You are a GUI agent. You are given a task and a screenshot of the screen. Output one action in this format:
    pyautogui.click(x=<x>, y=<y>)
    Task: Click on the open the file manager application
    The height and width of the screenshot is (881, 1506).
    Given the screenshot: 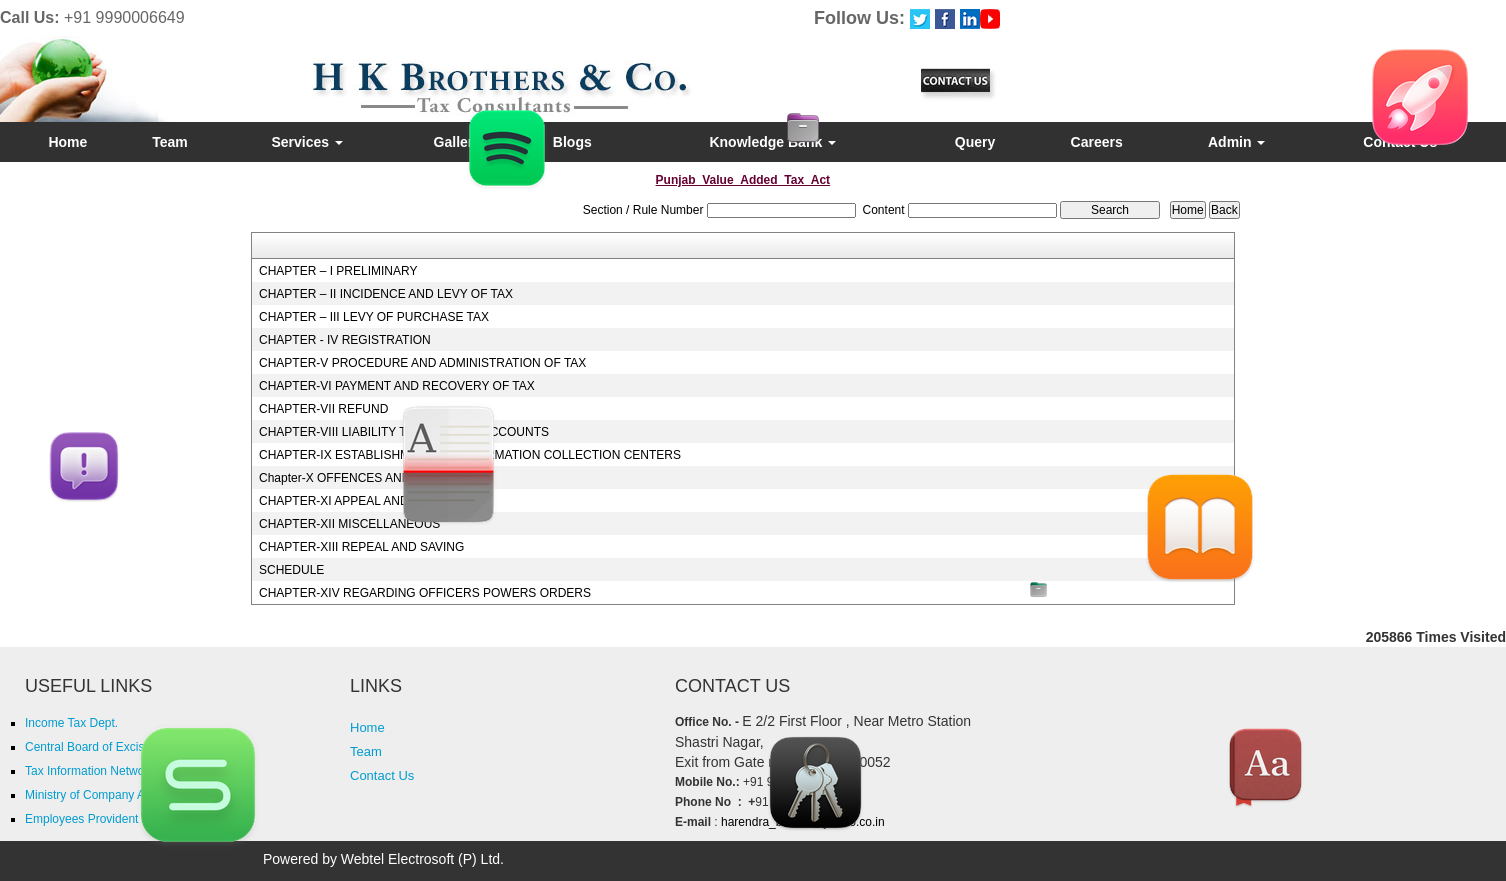 What is the action you would take?
    pyautogui.click(x=803, y=127)
    